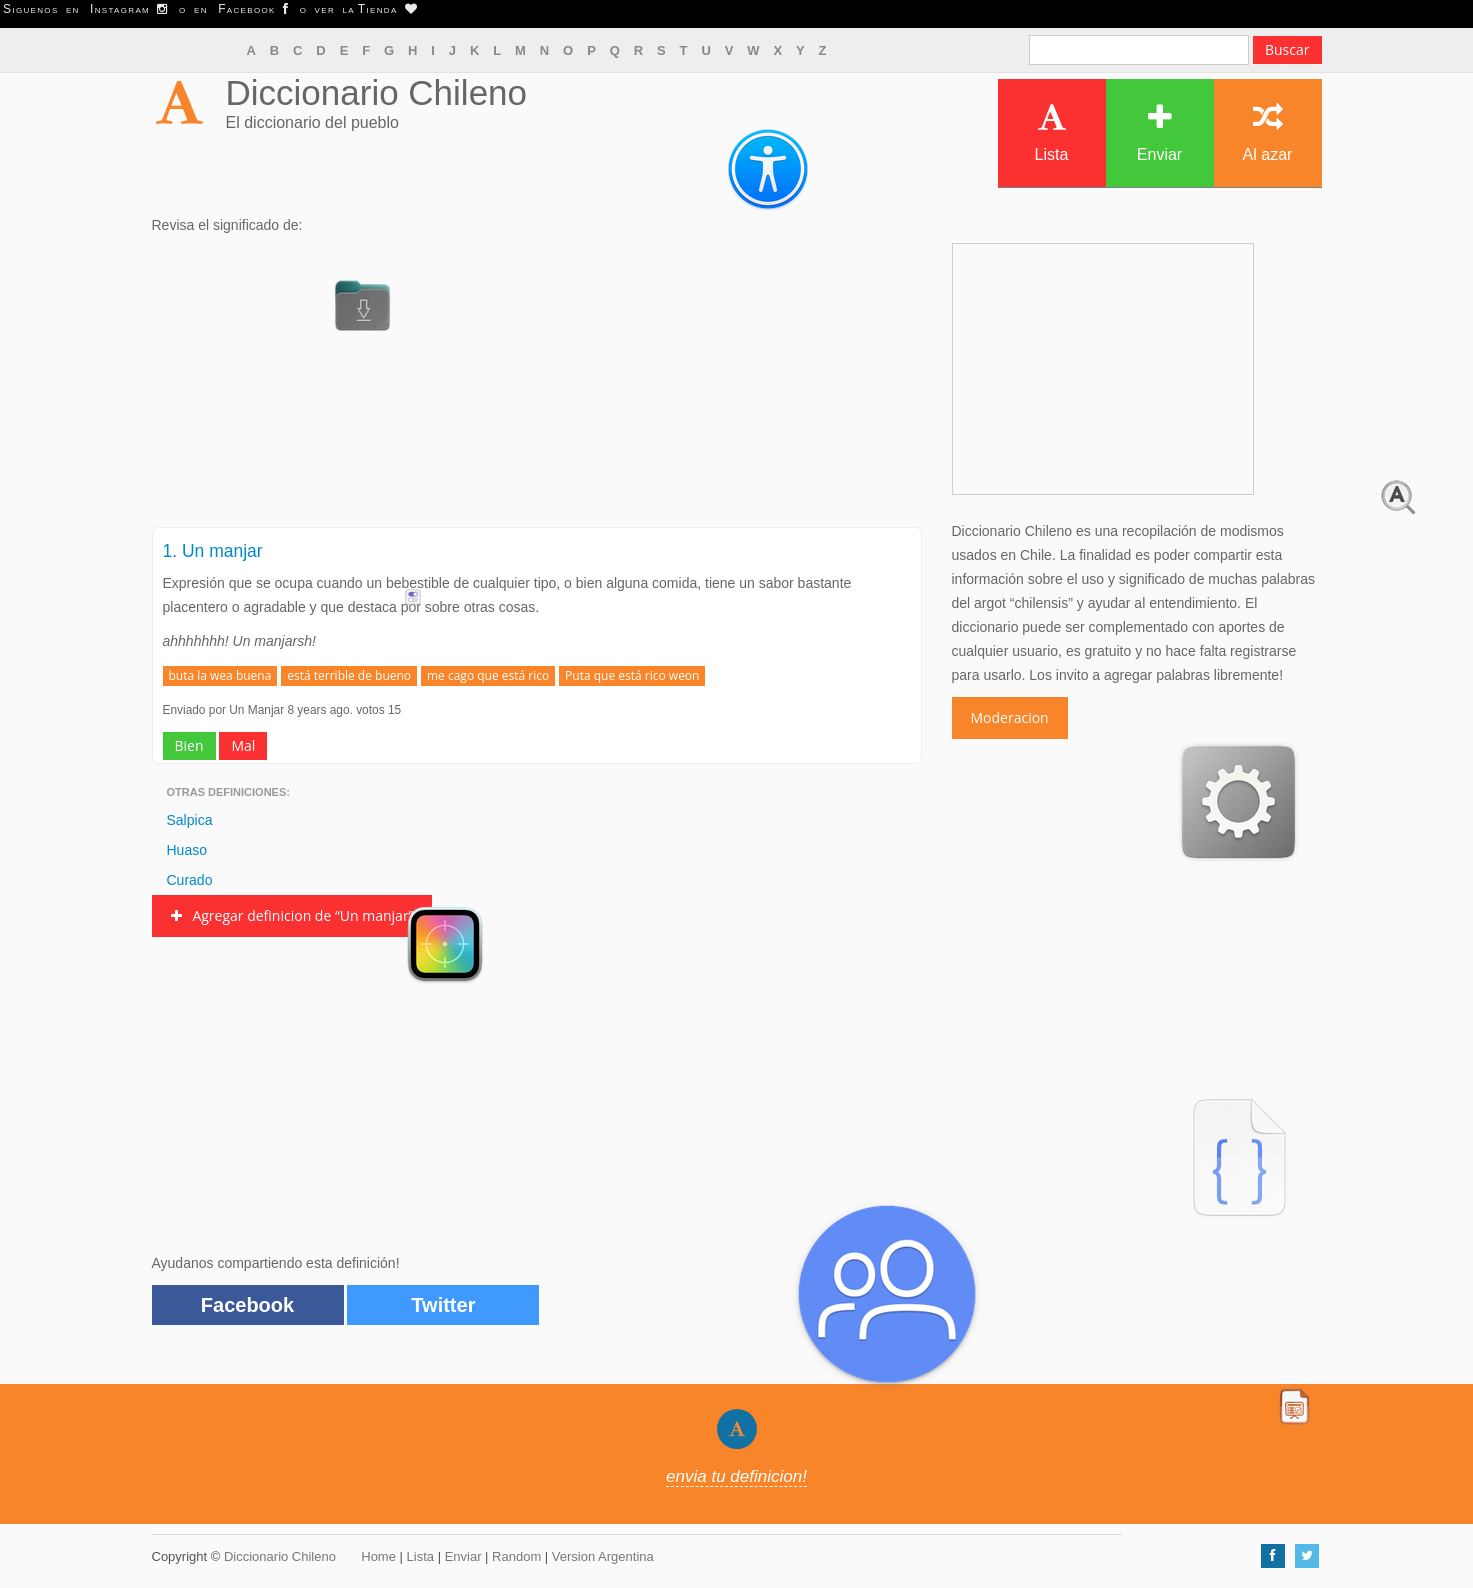 The width and height of the screenshot is (1473, 1588). I want to click on switch user account, so click(887, 1294).